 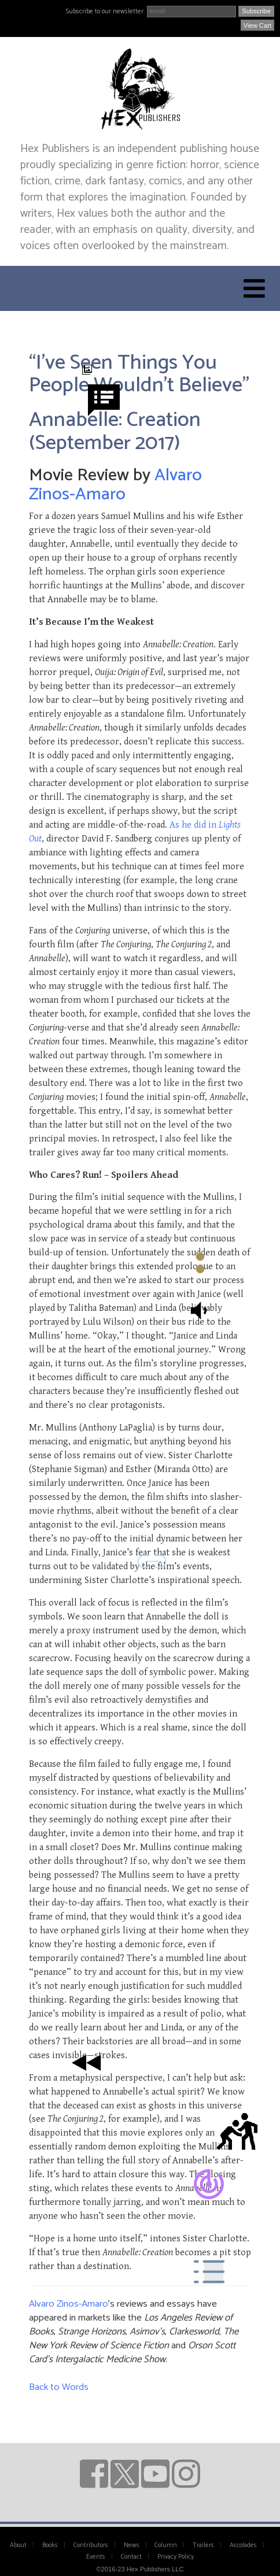 What do you see at coordinates (209, 2184) in the screenshot?
I see `view radar or scanning functionality` at bounding box center [209, 2184].